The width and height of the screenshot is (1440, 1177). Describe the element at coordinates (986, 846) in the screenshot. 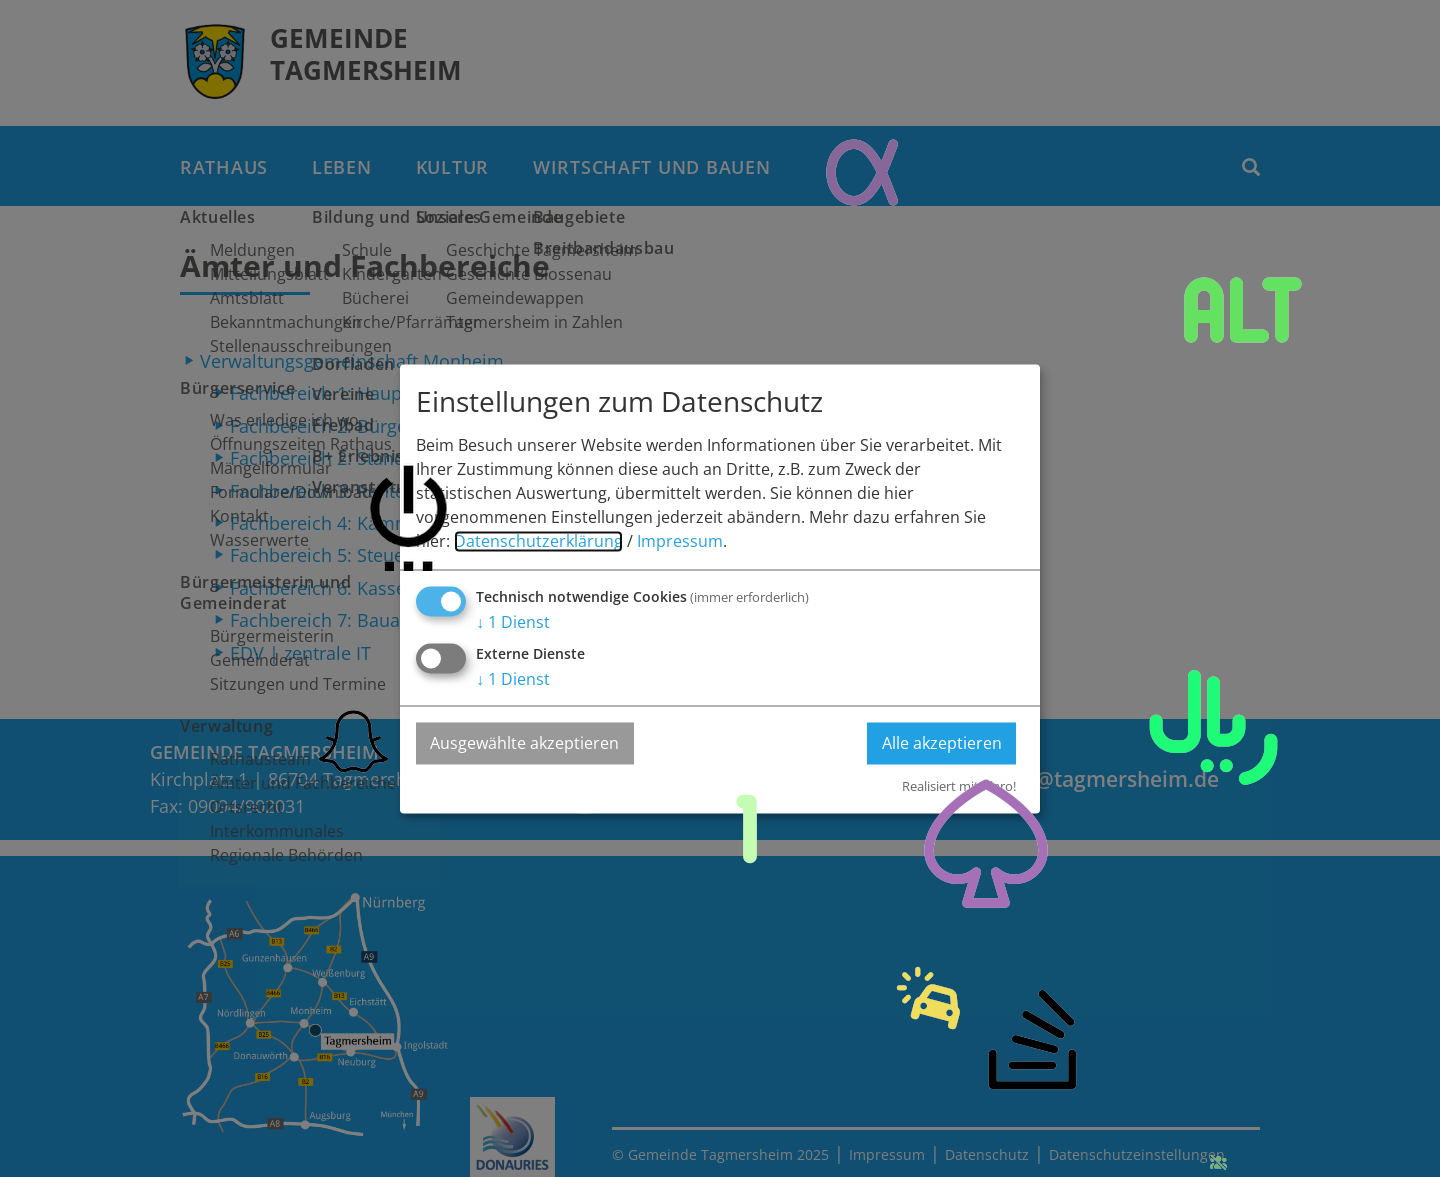

I see `spade suit icon for card games` at that location.